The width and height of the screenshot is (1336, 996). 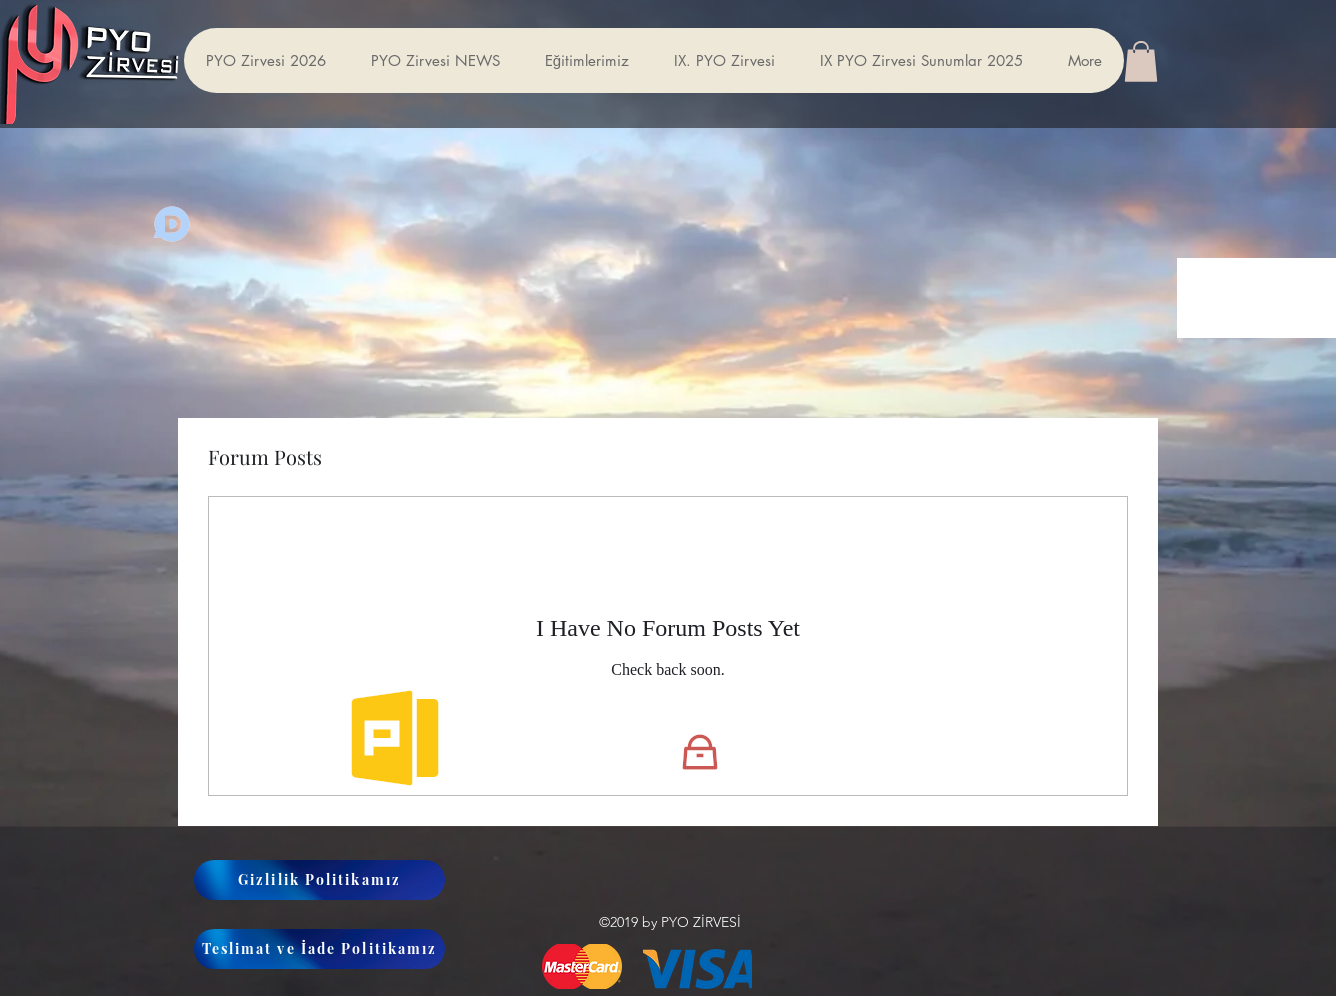 I want to click on open Disqus comments section, so click(x=172, y=224).